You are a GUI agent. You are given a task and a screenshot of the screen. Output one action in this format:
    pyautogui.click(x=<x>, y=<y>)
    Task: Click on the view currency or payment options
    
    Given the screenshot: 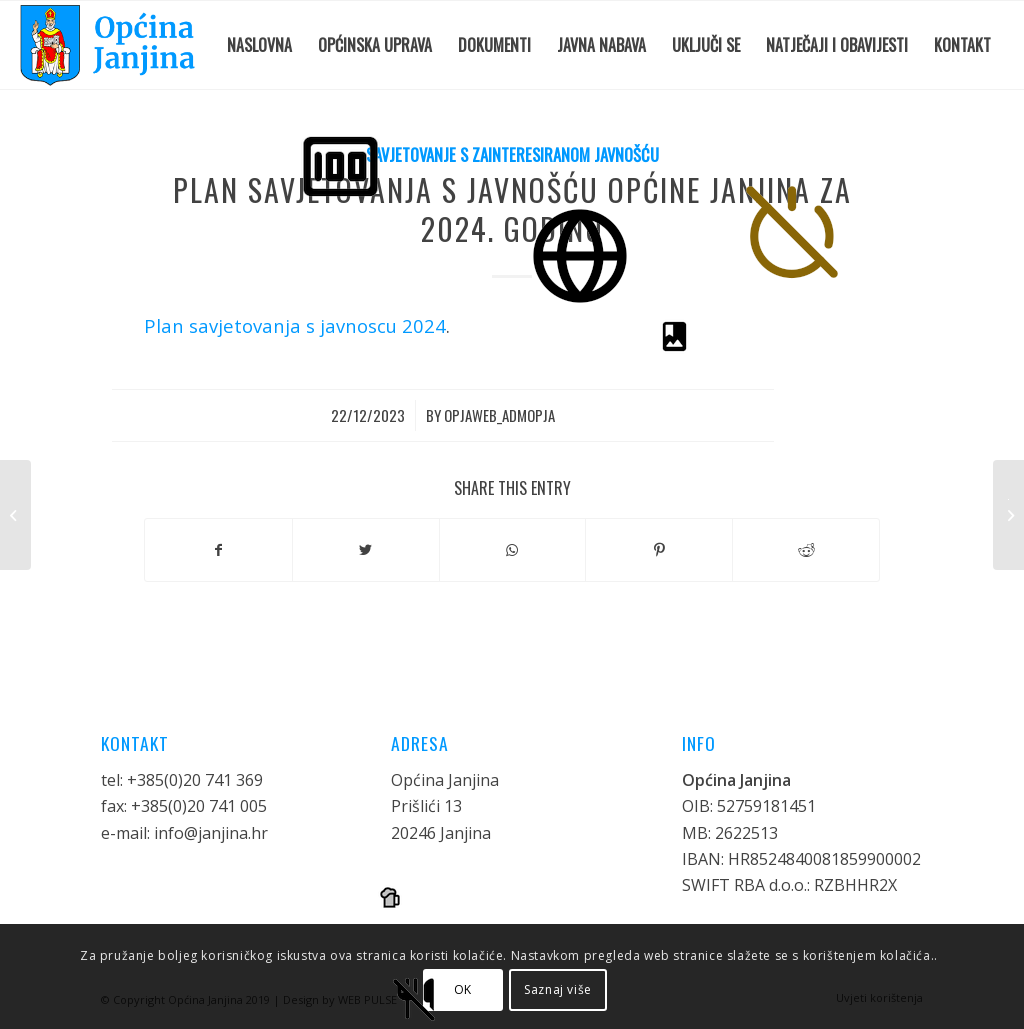 What is the action you would take?
    pyautogui.click(x=340, y=166)
    